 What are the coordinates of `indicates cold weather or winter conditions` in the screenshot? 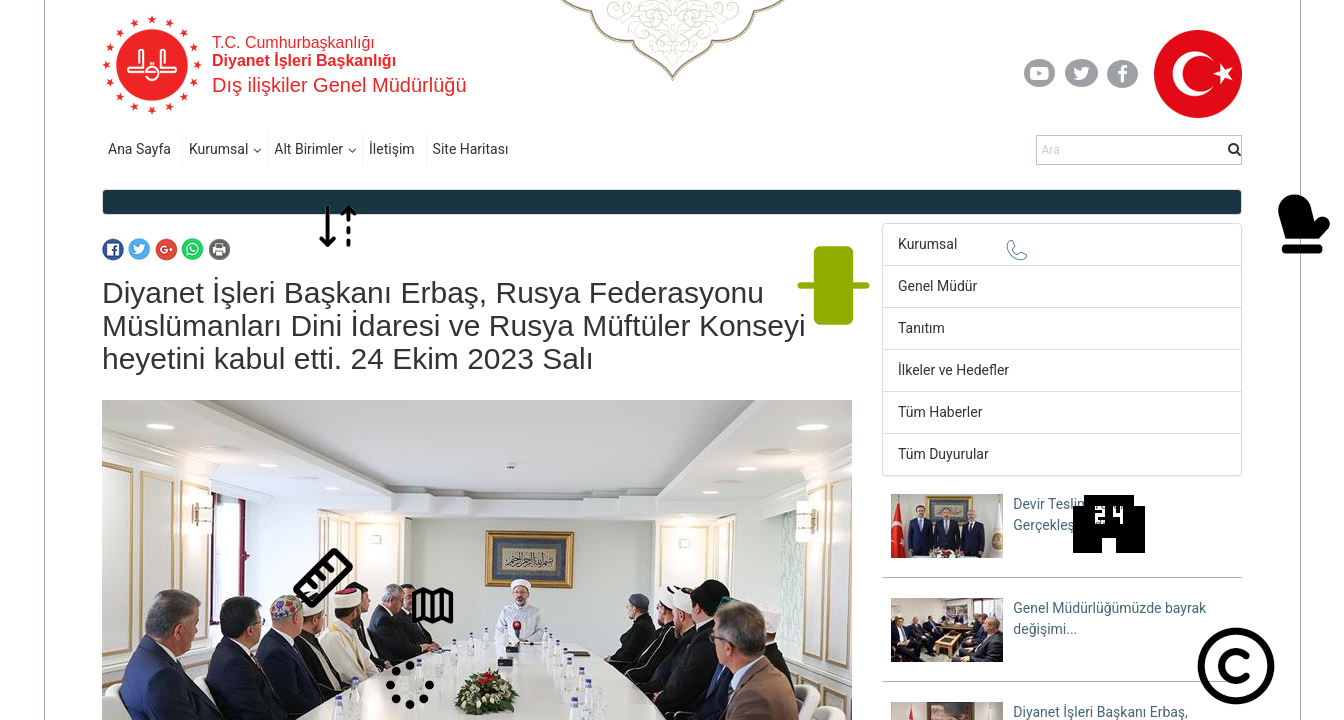 It's located at (1304, 224).